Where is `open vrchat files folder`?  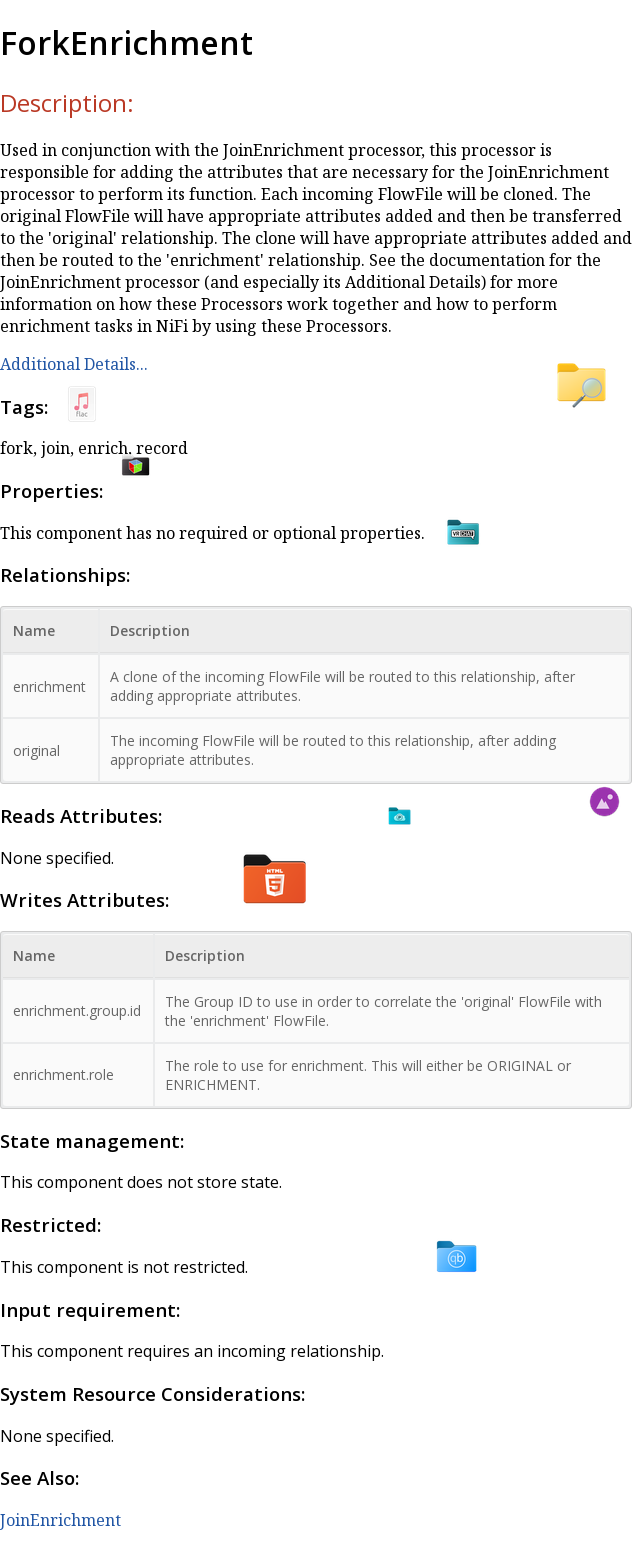
open vrchat files folder is located at coordinates (463, 533).